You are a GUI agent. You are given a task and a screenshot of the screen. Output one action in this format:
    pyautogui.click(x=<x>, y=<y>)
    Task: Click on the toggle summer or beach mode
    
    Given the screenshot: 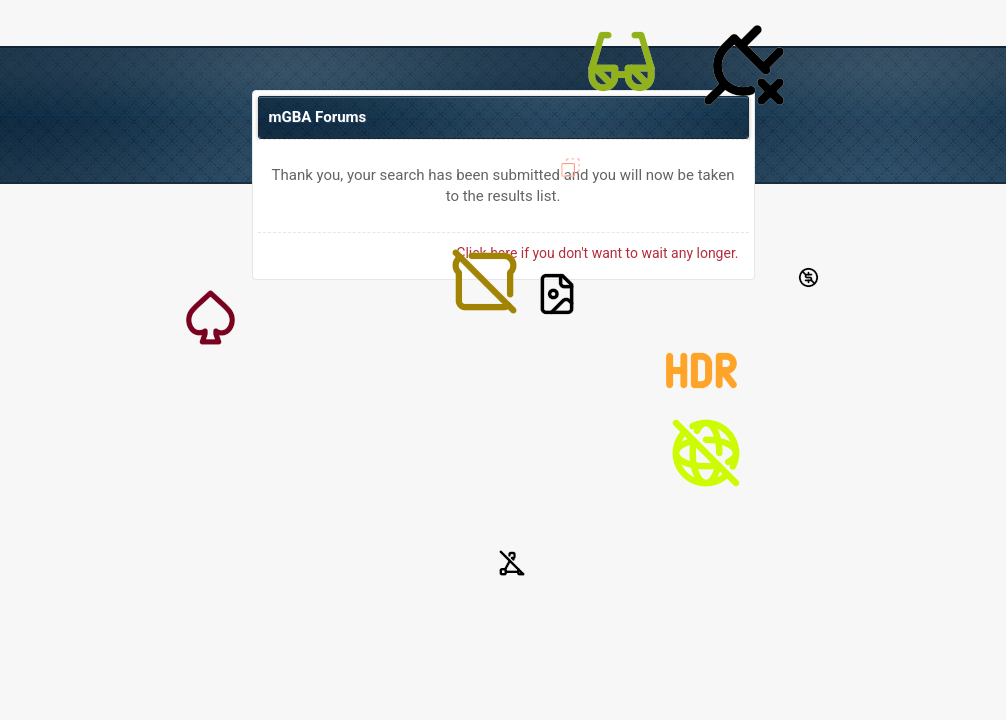 What is the action you would take?
    pyautogui.click(x=621, y=61)
    